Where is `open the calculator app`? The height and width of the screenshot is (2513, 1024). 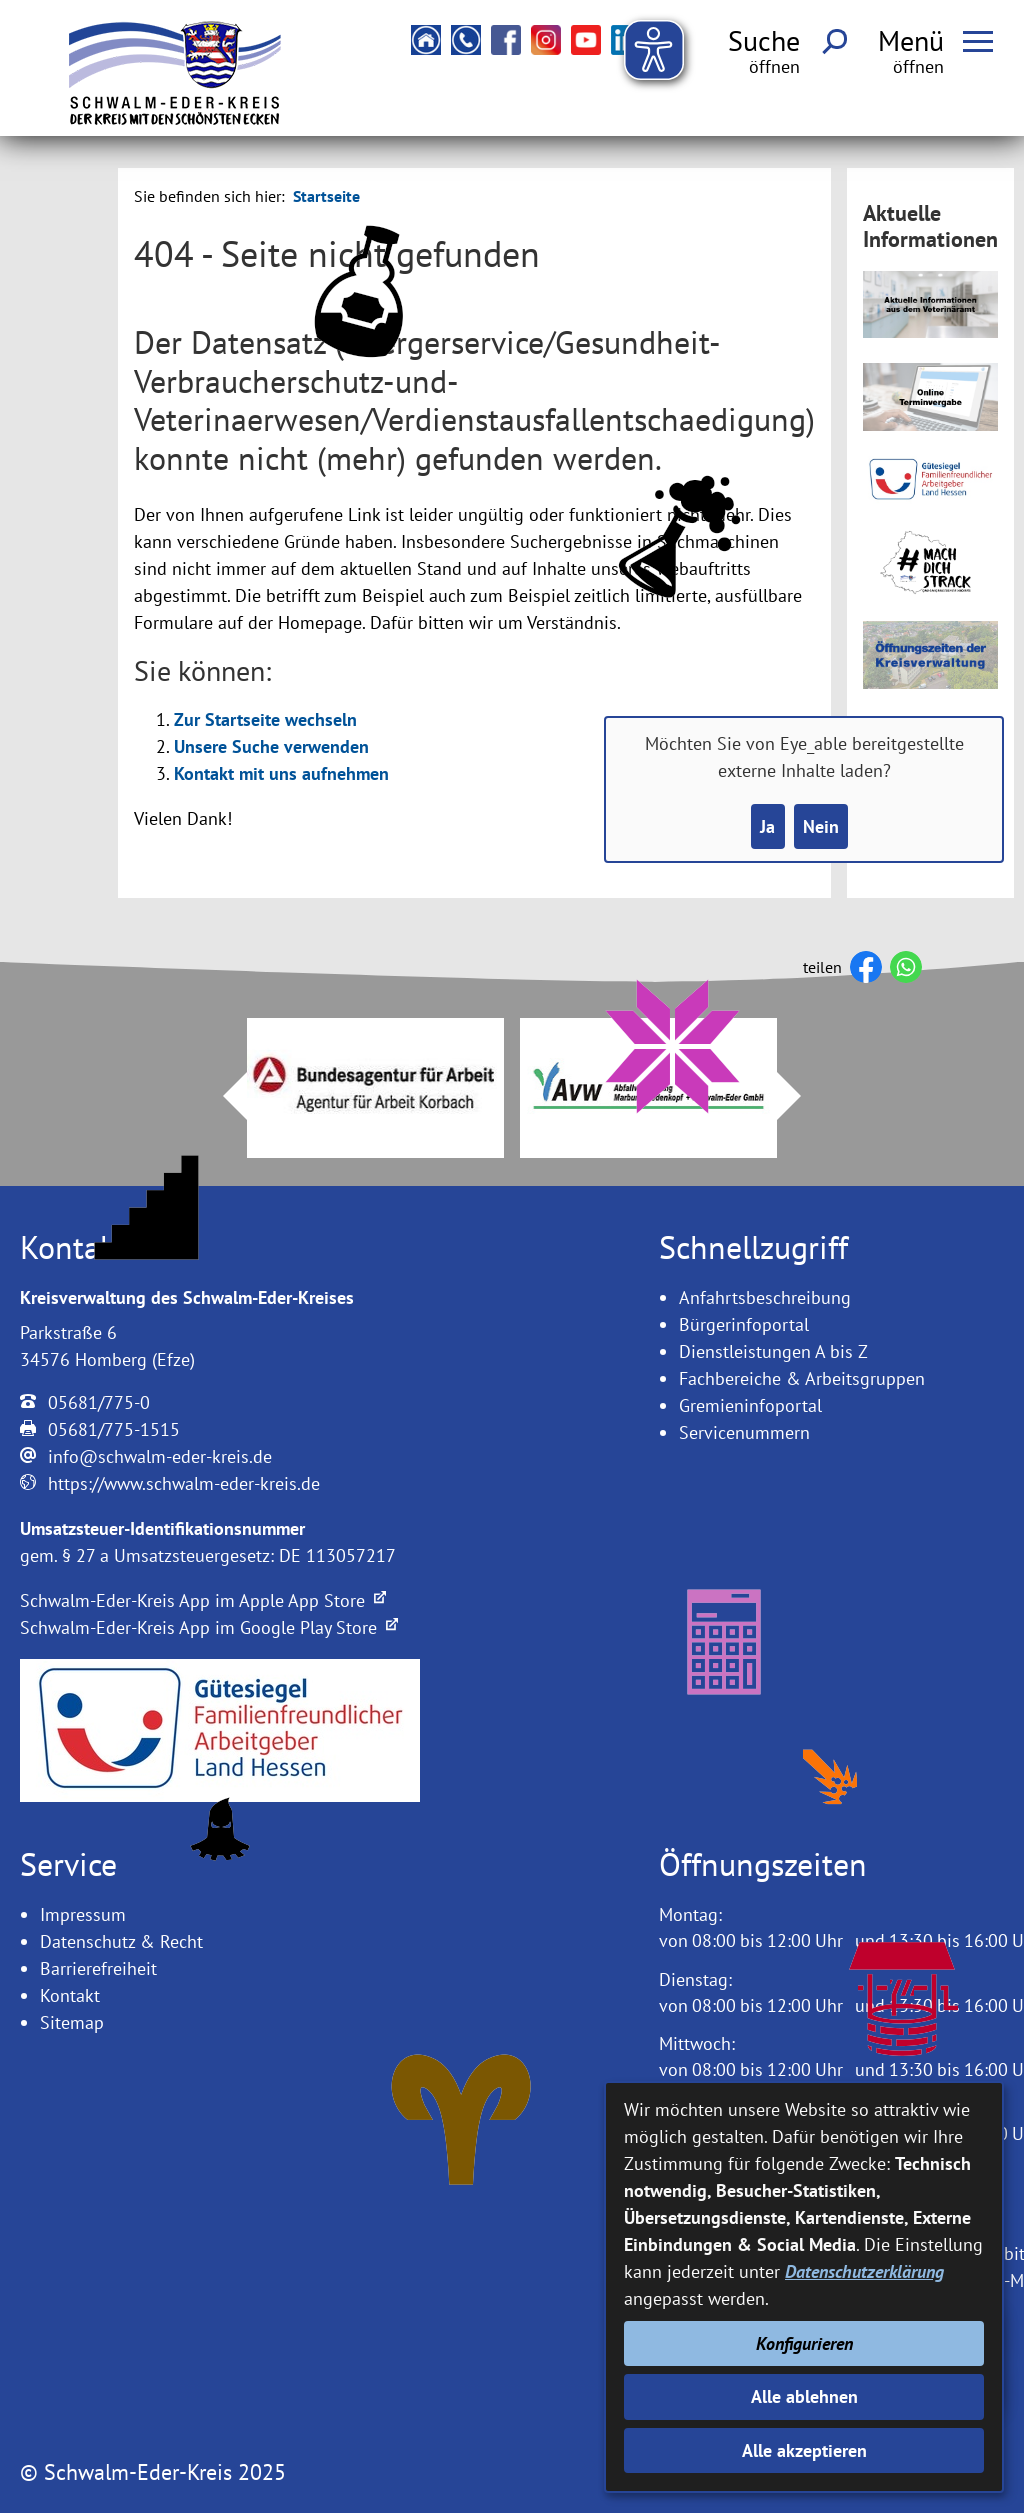 open the calculator app is located at coordinates (724, 1642).